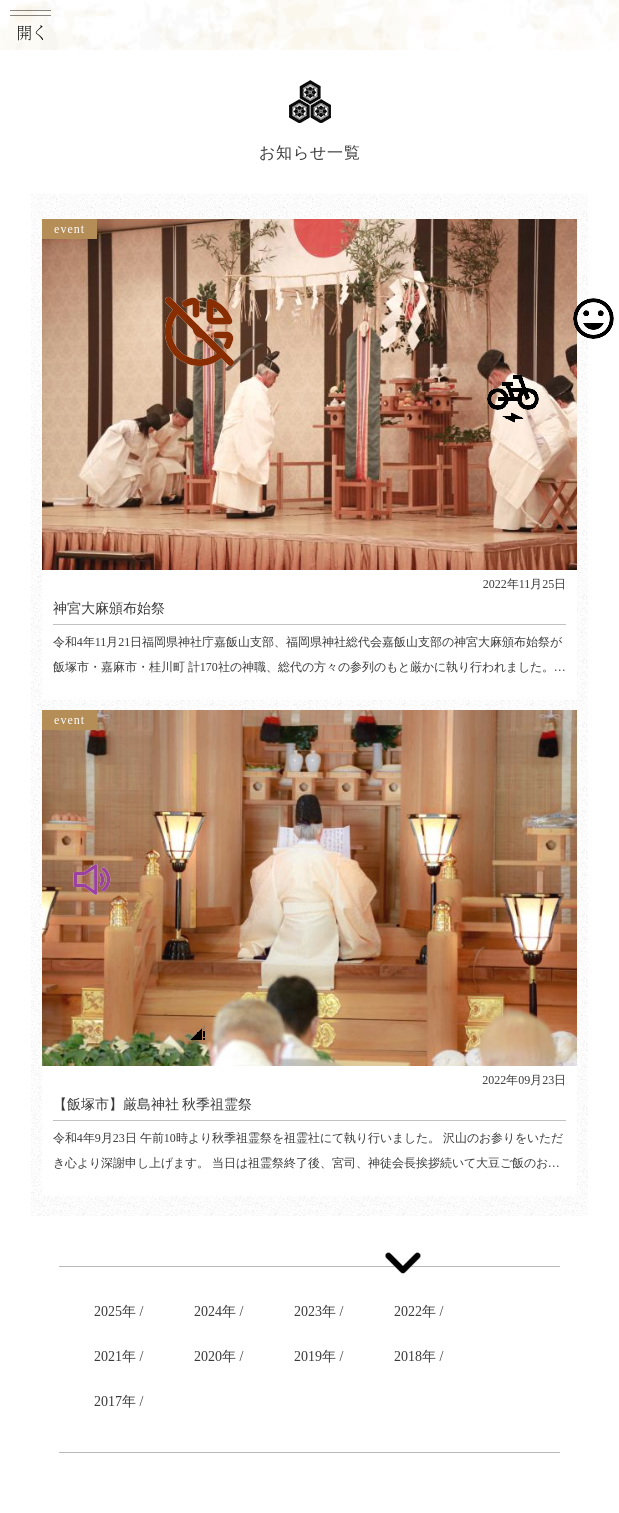  I want to click on increase or unmute audio volume, so click(91, 879).